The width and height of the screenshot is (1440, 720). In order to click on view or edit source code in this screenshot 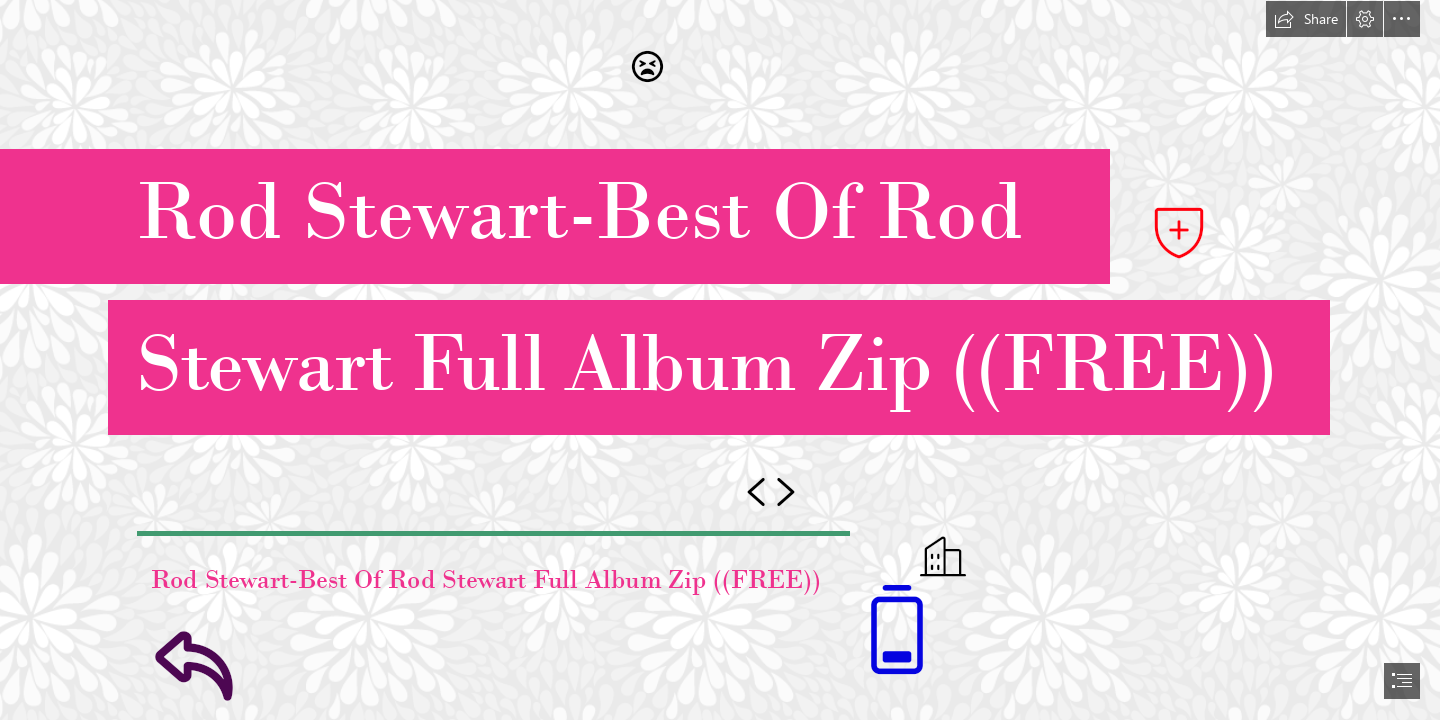, I will do `click(771, 492)`.